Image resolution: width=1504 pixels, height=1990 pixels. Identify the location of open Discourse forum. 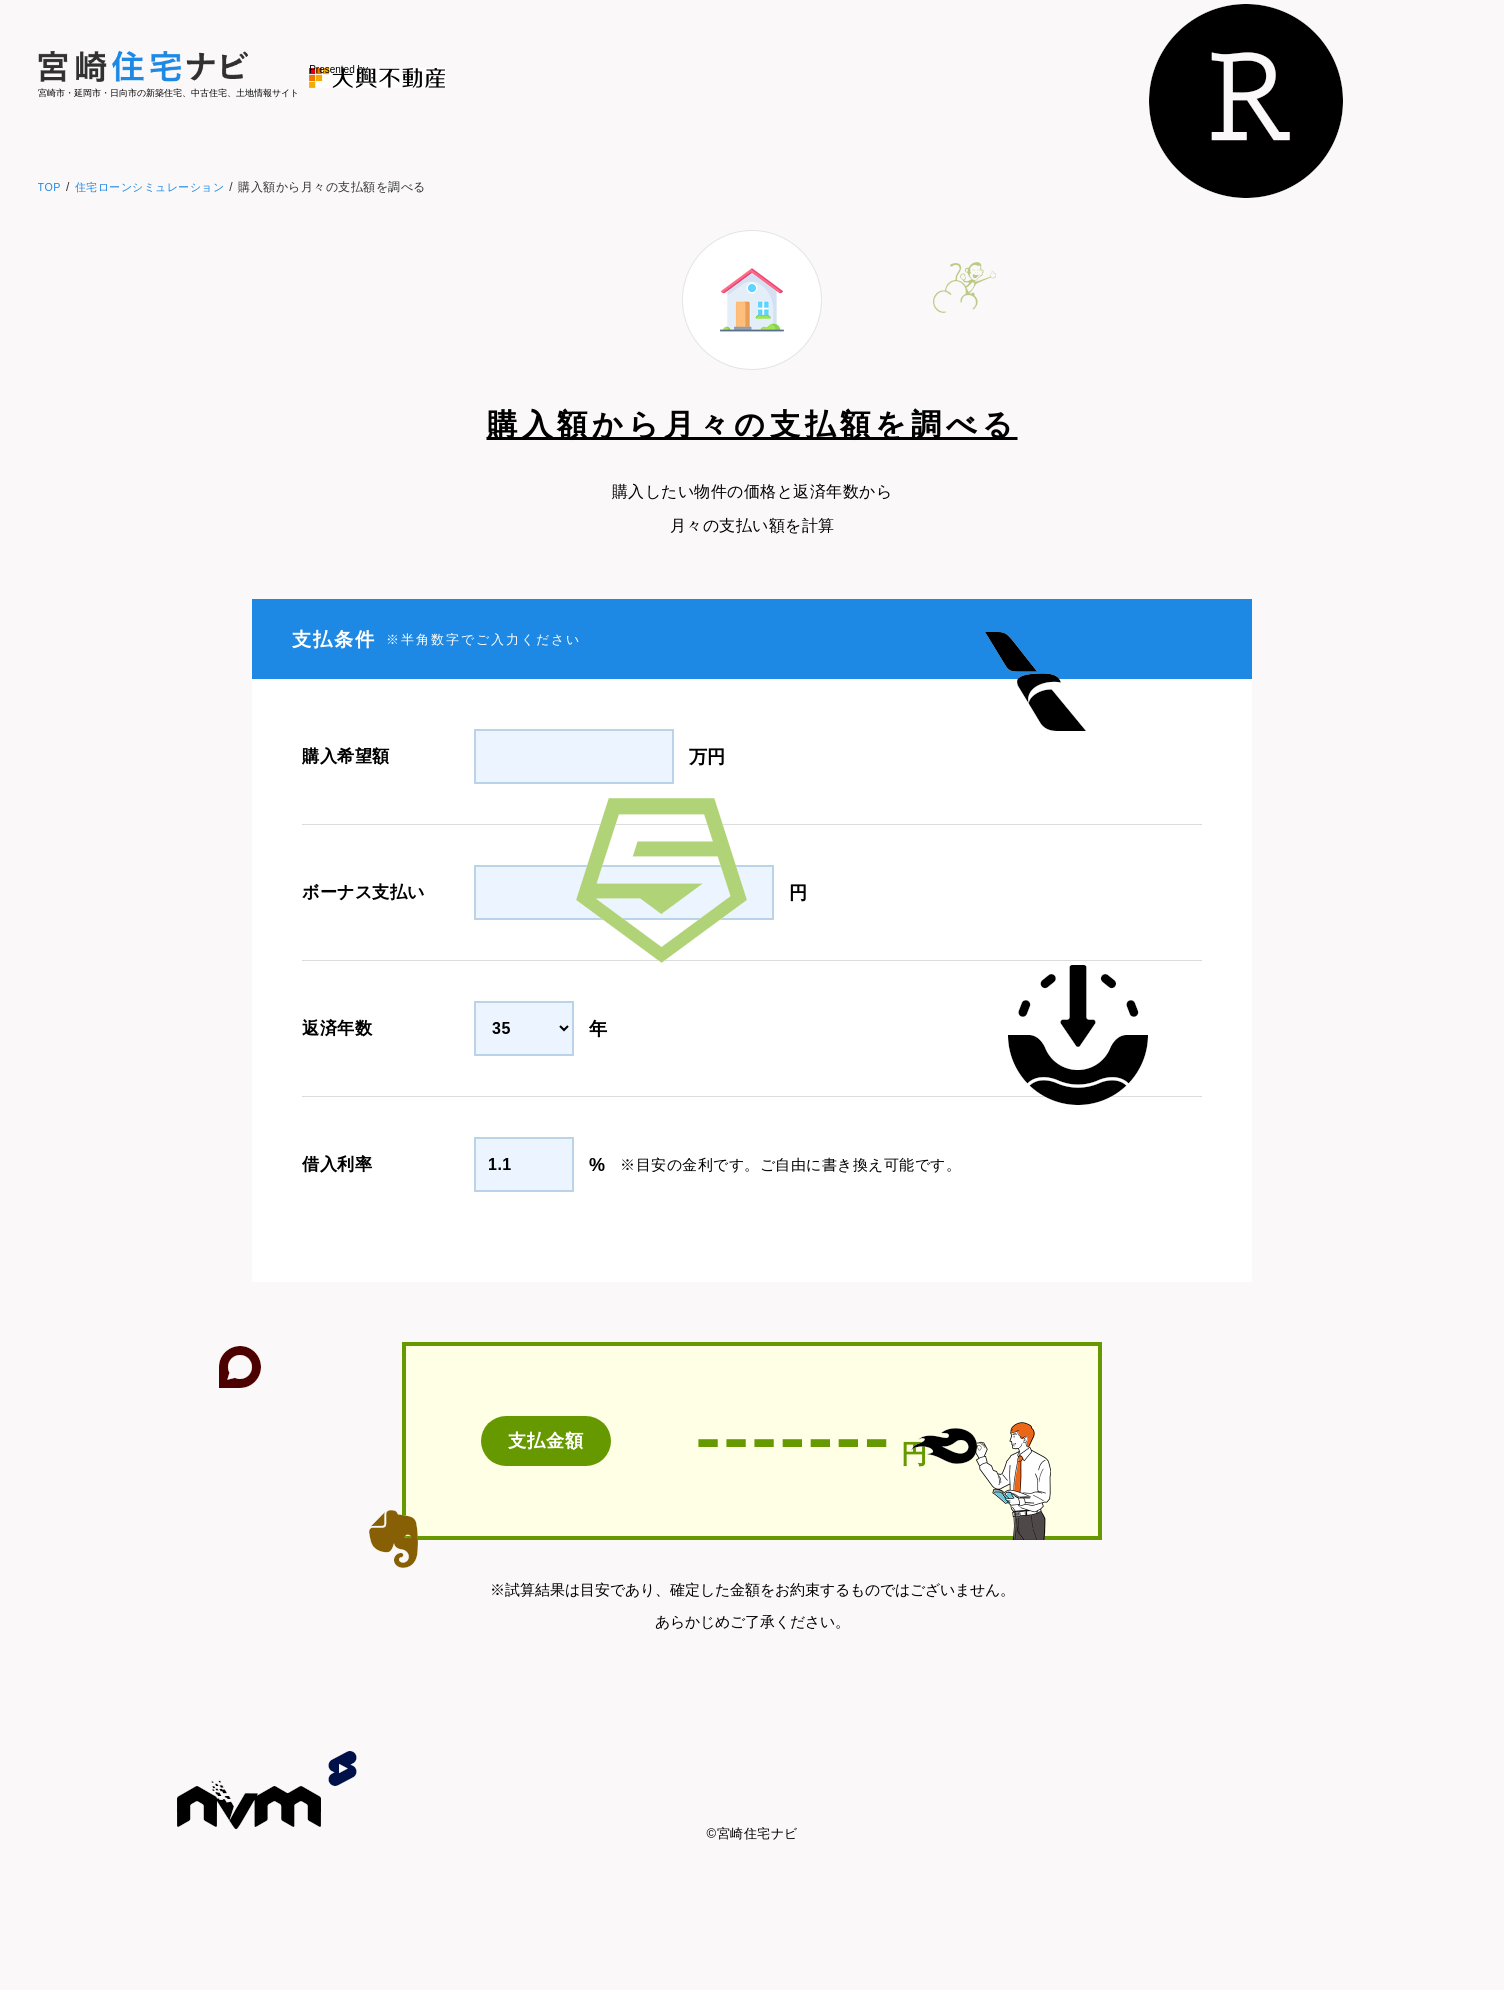
(240, 1367).